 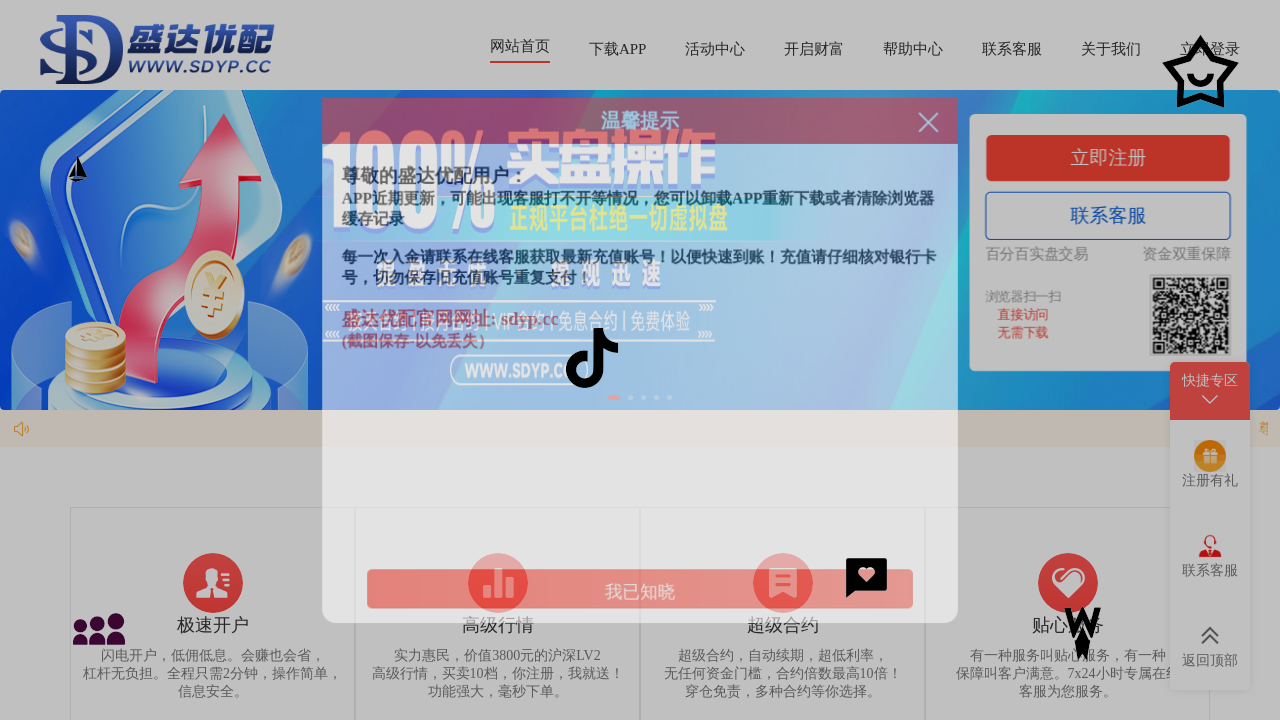 I want to click on mark as favorite with positive feedback, so click(x=1200, y=73).